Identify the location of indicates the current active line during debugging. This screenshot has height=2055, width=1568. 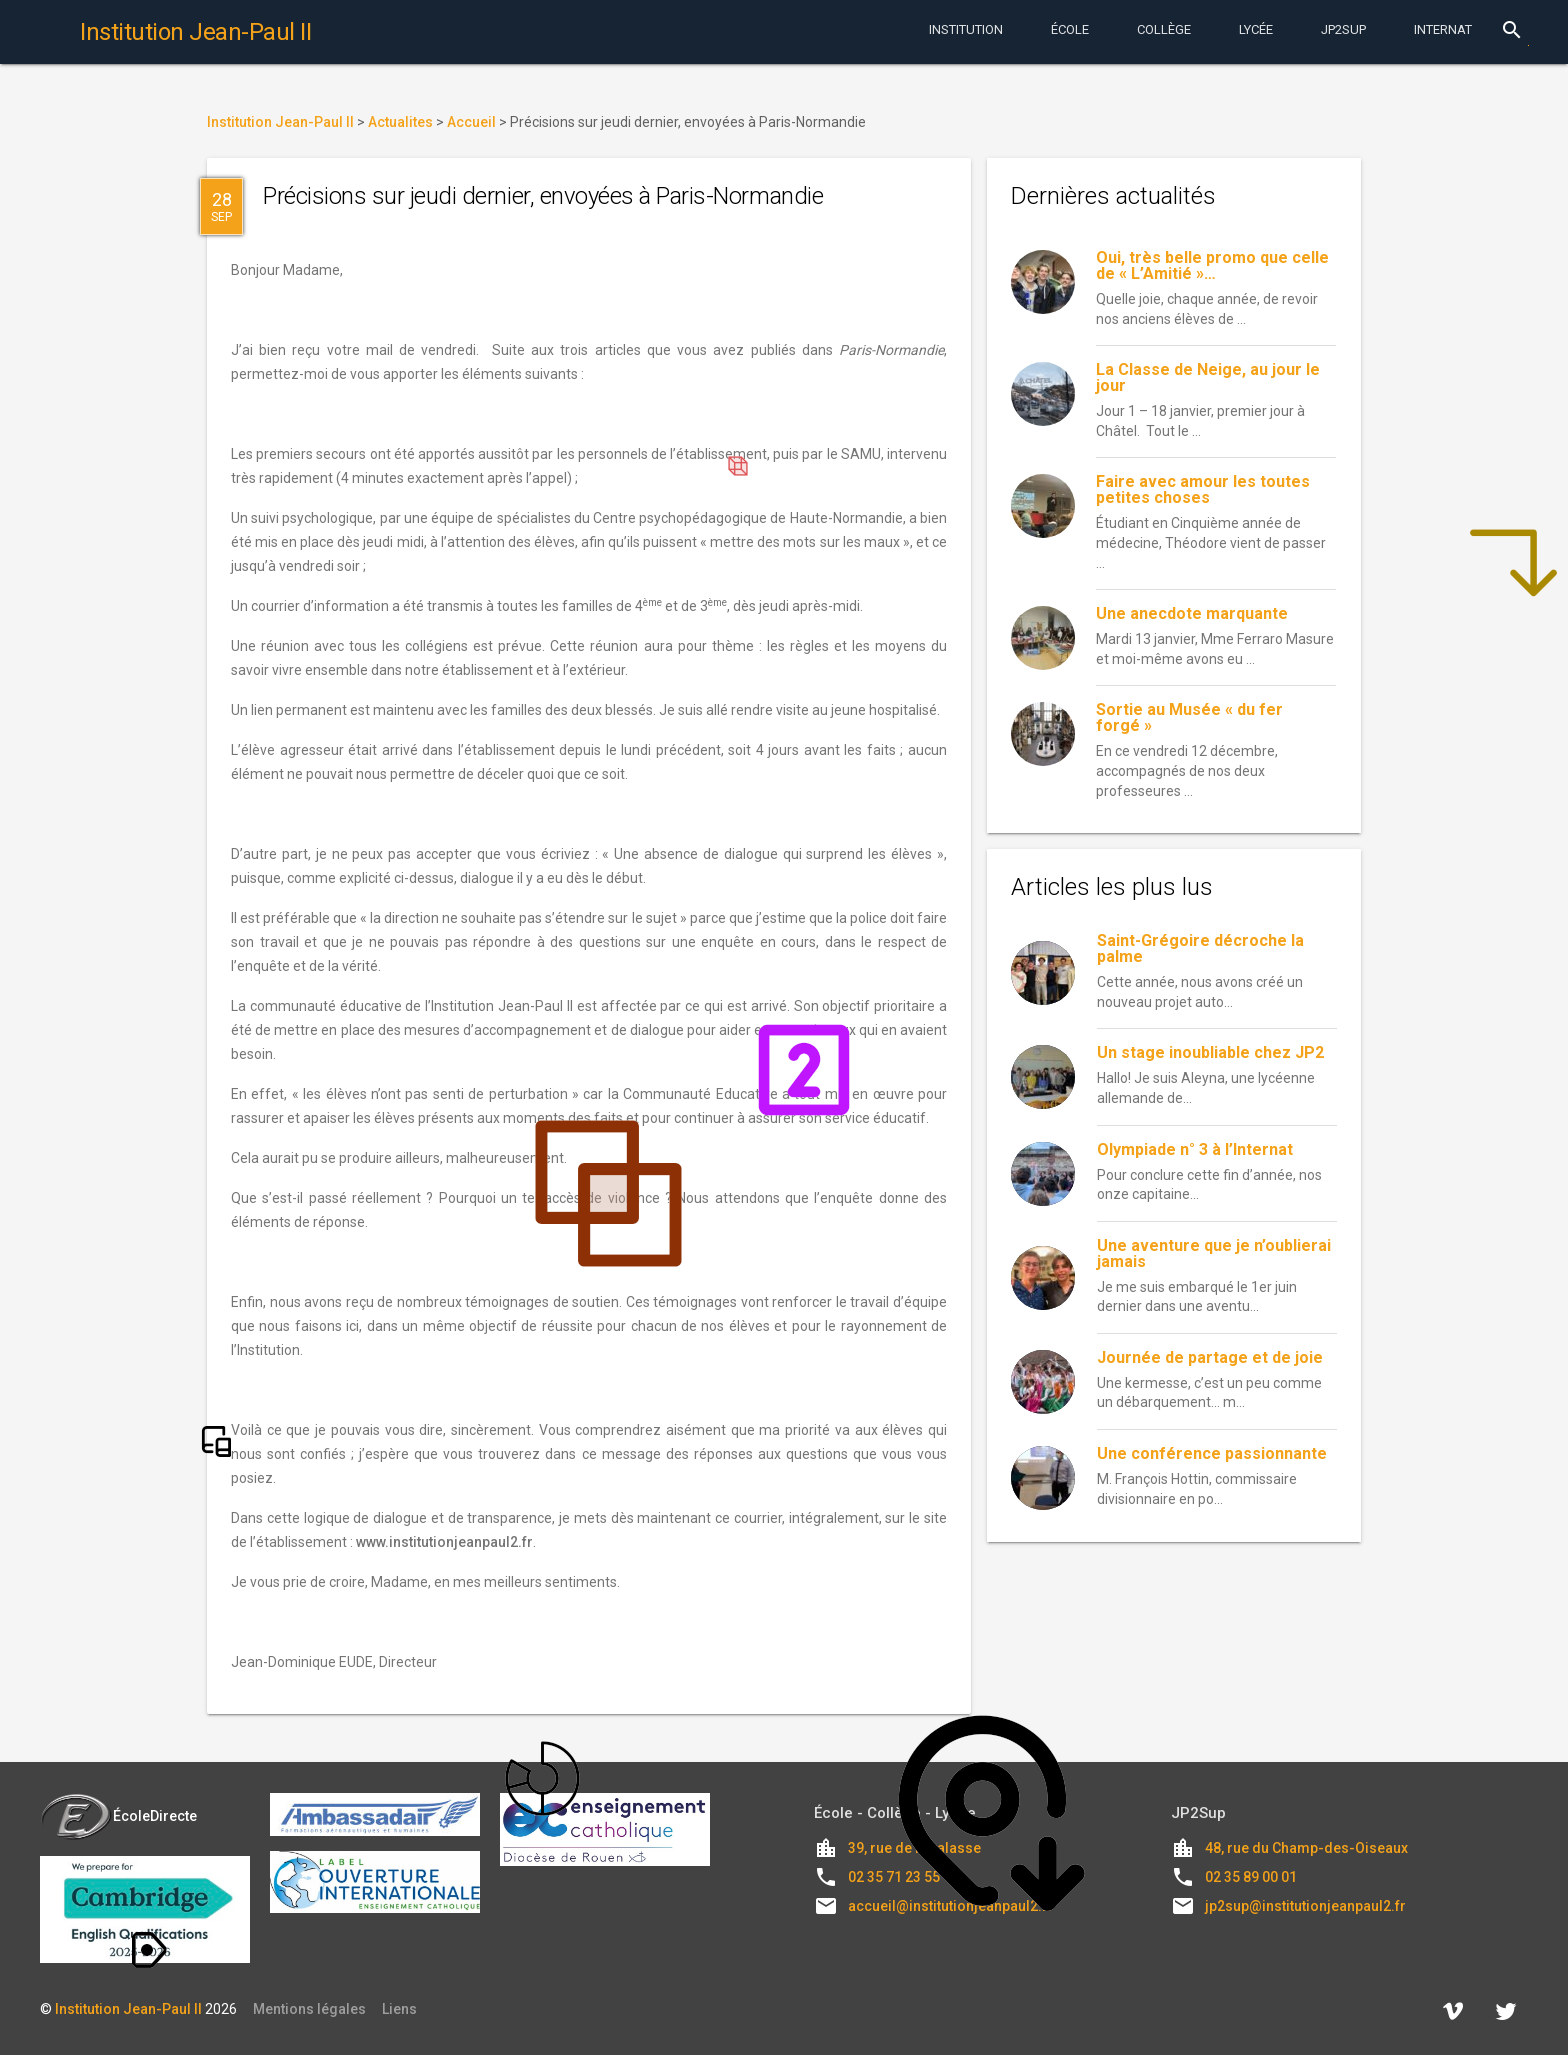
(147, 1950).